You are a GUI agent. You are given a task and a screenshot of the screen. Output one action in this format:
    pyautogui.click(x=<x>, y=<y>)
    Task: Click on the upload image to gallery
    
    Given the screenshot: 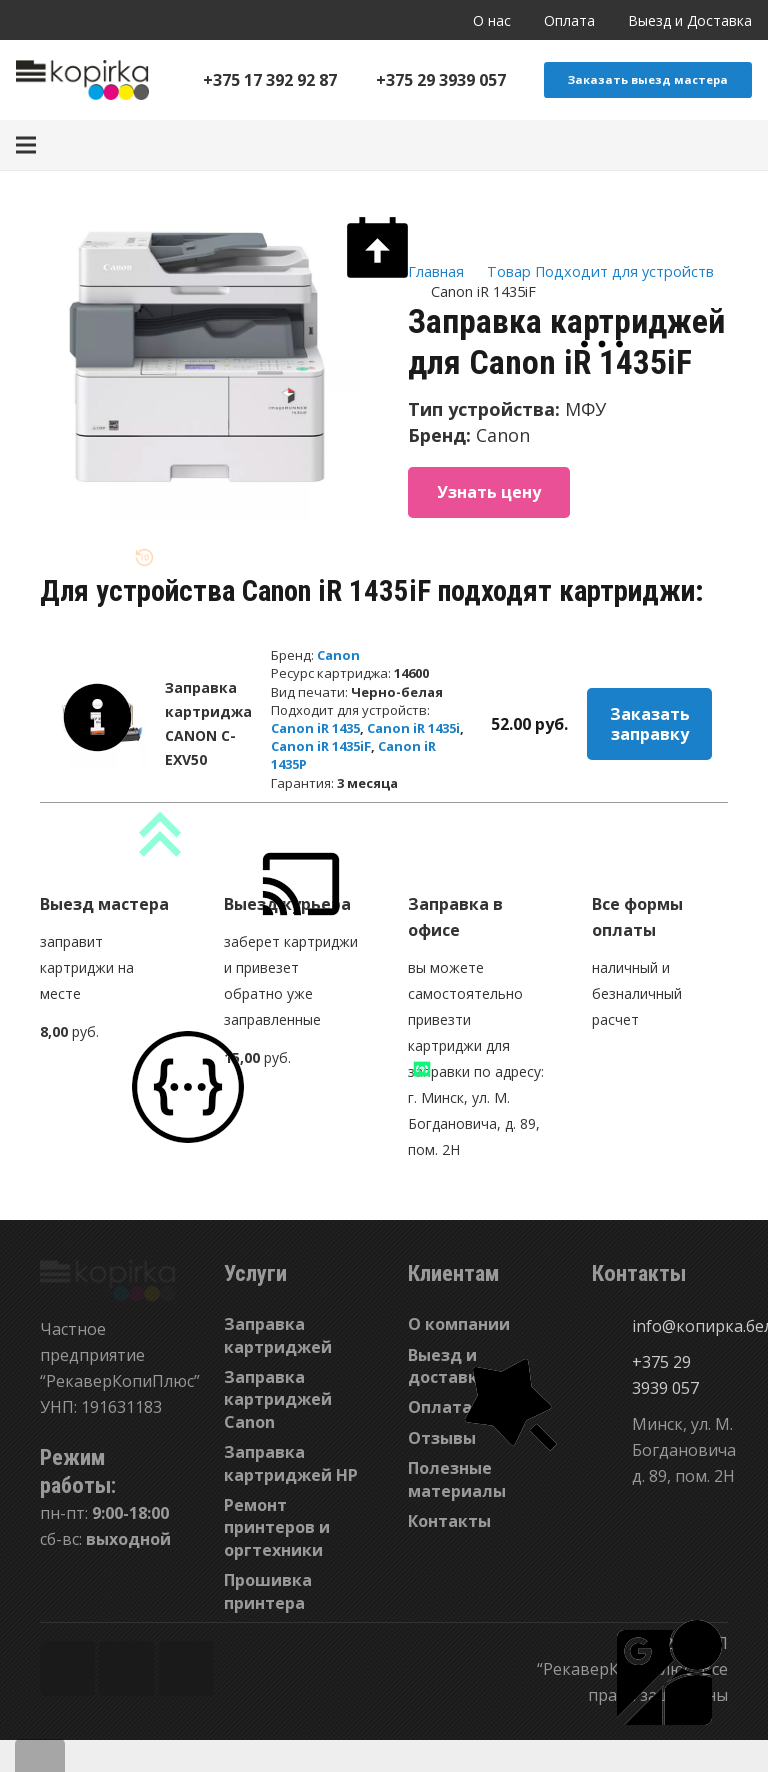 What is the action you would take?
    pyautogui.click(x=377, y=250)
    